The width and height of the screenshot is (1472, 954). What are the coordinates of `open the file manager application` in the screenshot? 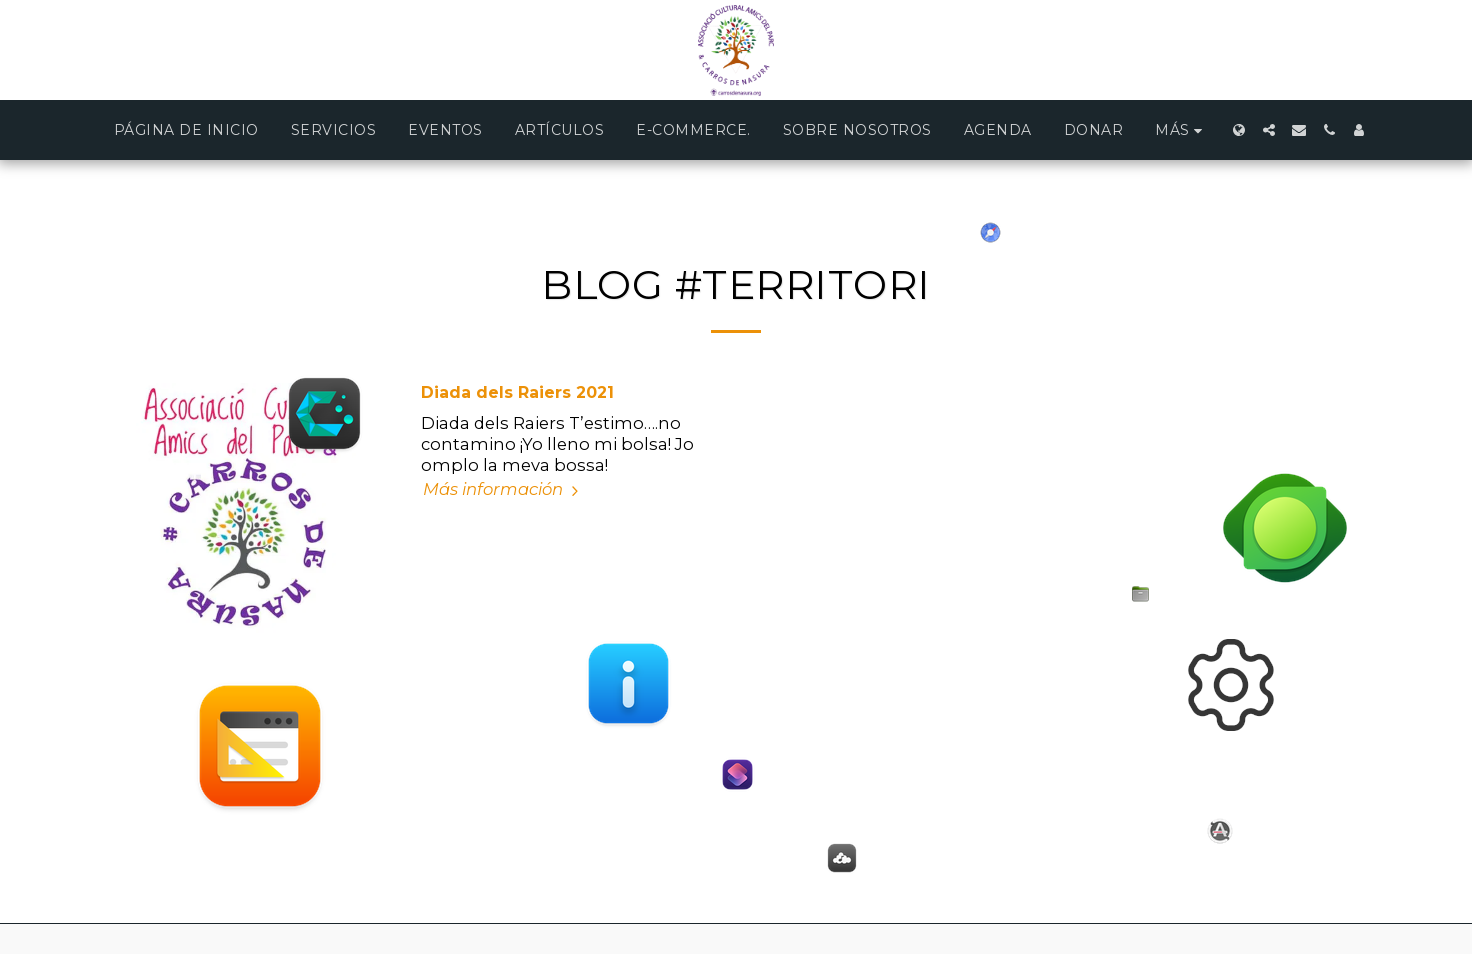 It's located at (1140, 593).